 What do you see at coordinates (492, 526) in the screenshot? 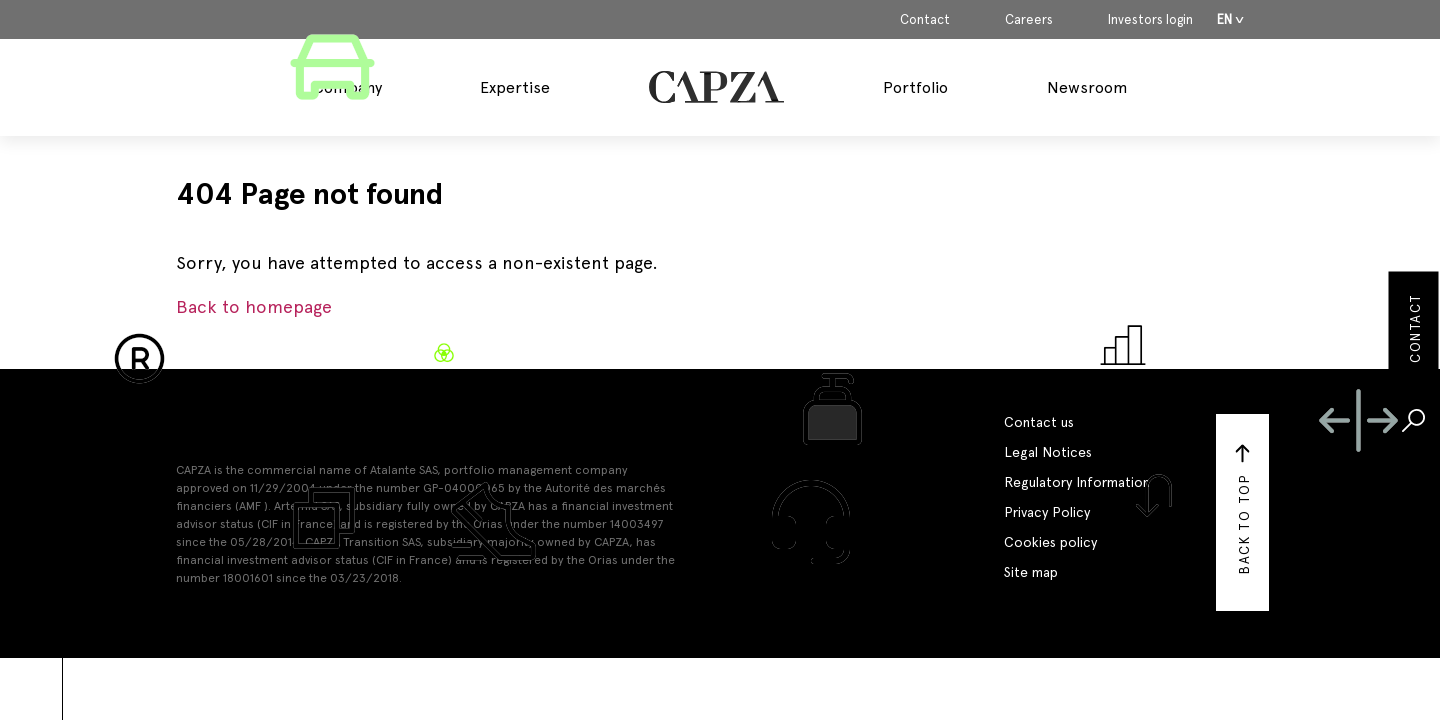
I see `track your running or walking activity` at bounding box center [492, 526].